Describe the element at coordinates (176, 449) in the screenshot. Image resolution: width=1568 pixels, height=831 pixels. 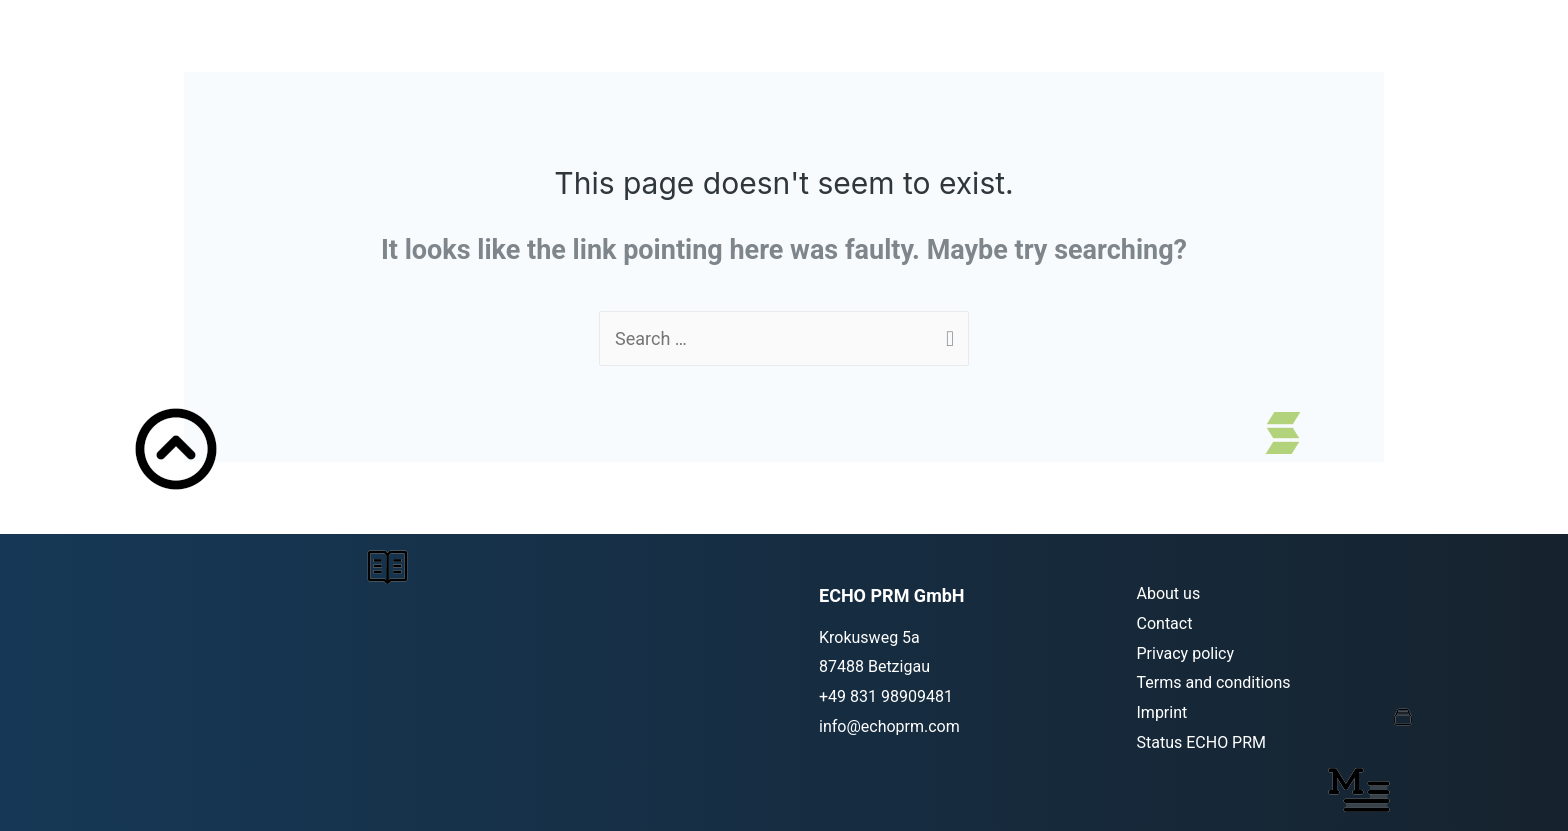
I see `scroll to top of page` at that location.